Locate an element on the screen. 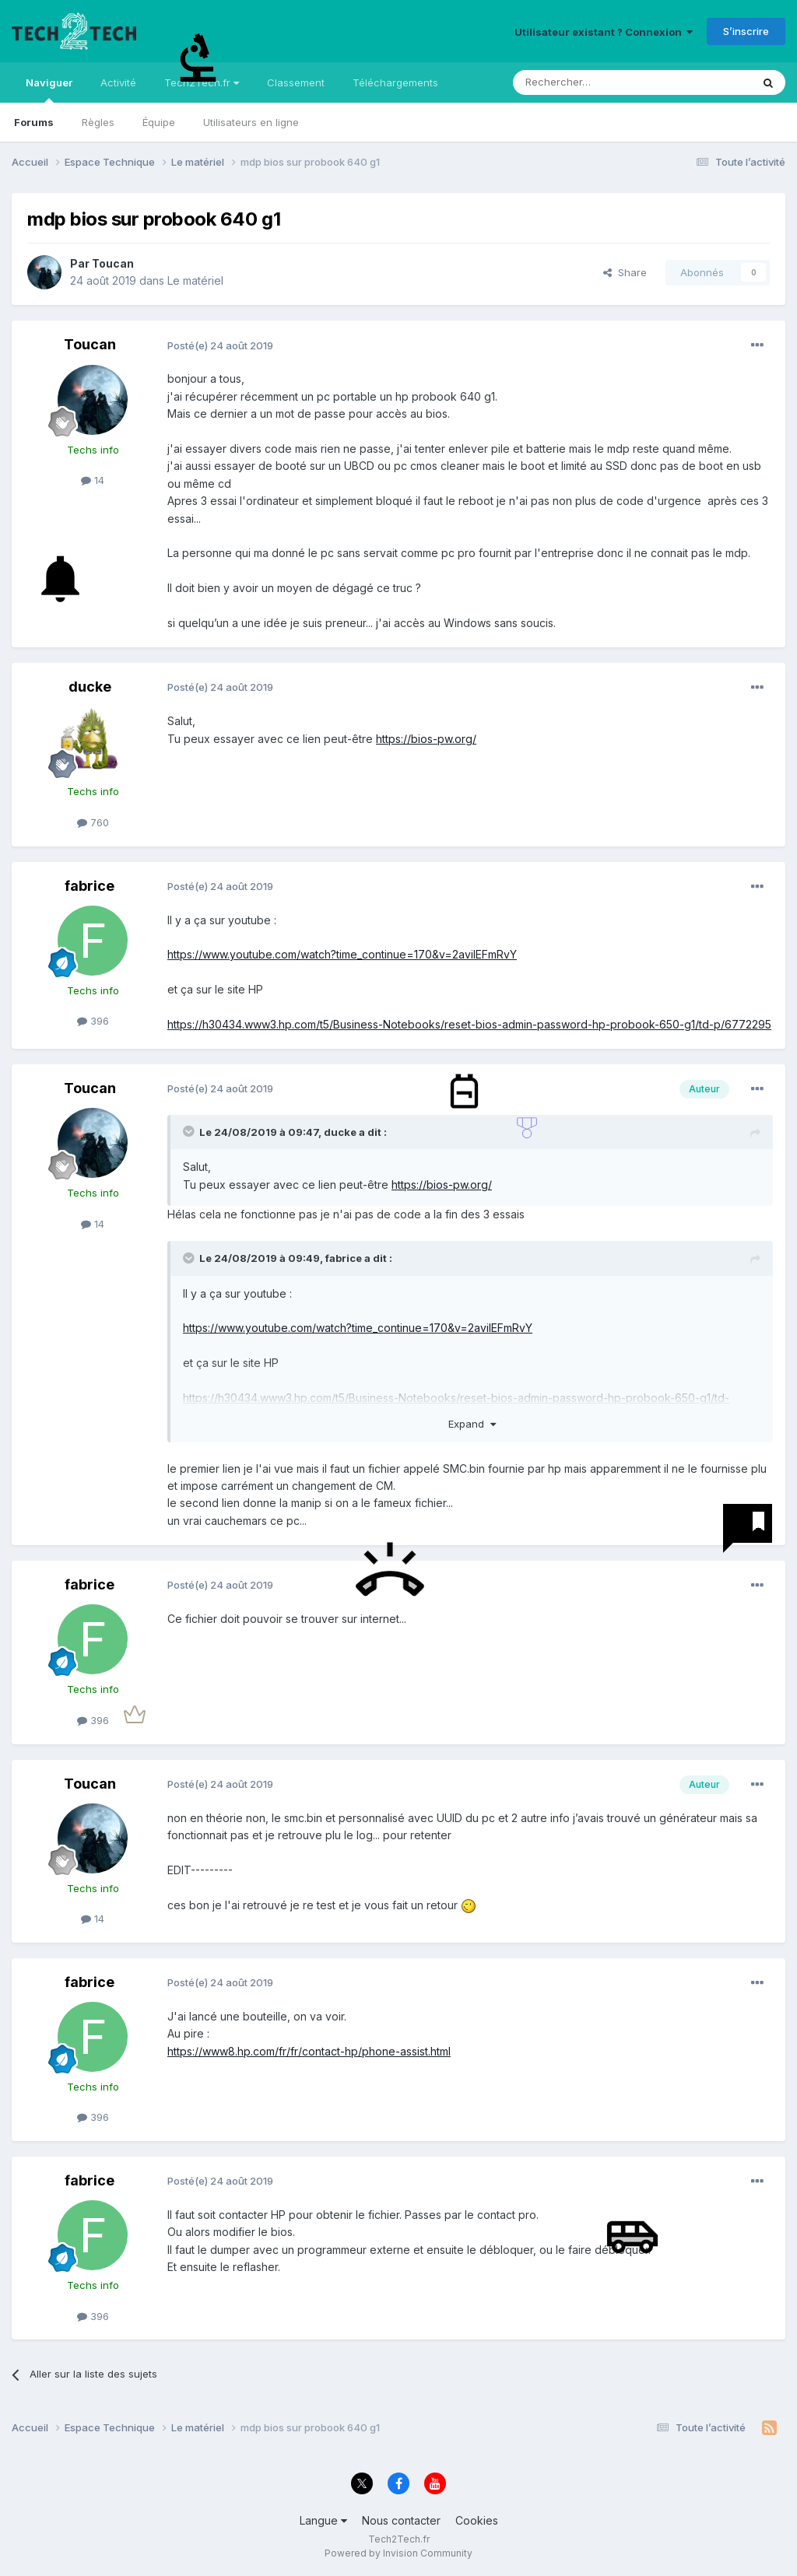  access saved comments or notes is located at coordinates (747, 1528).